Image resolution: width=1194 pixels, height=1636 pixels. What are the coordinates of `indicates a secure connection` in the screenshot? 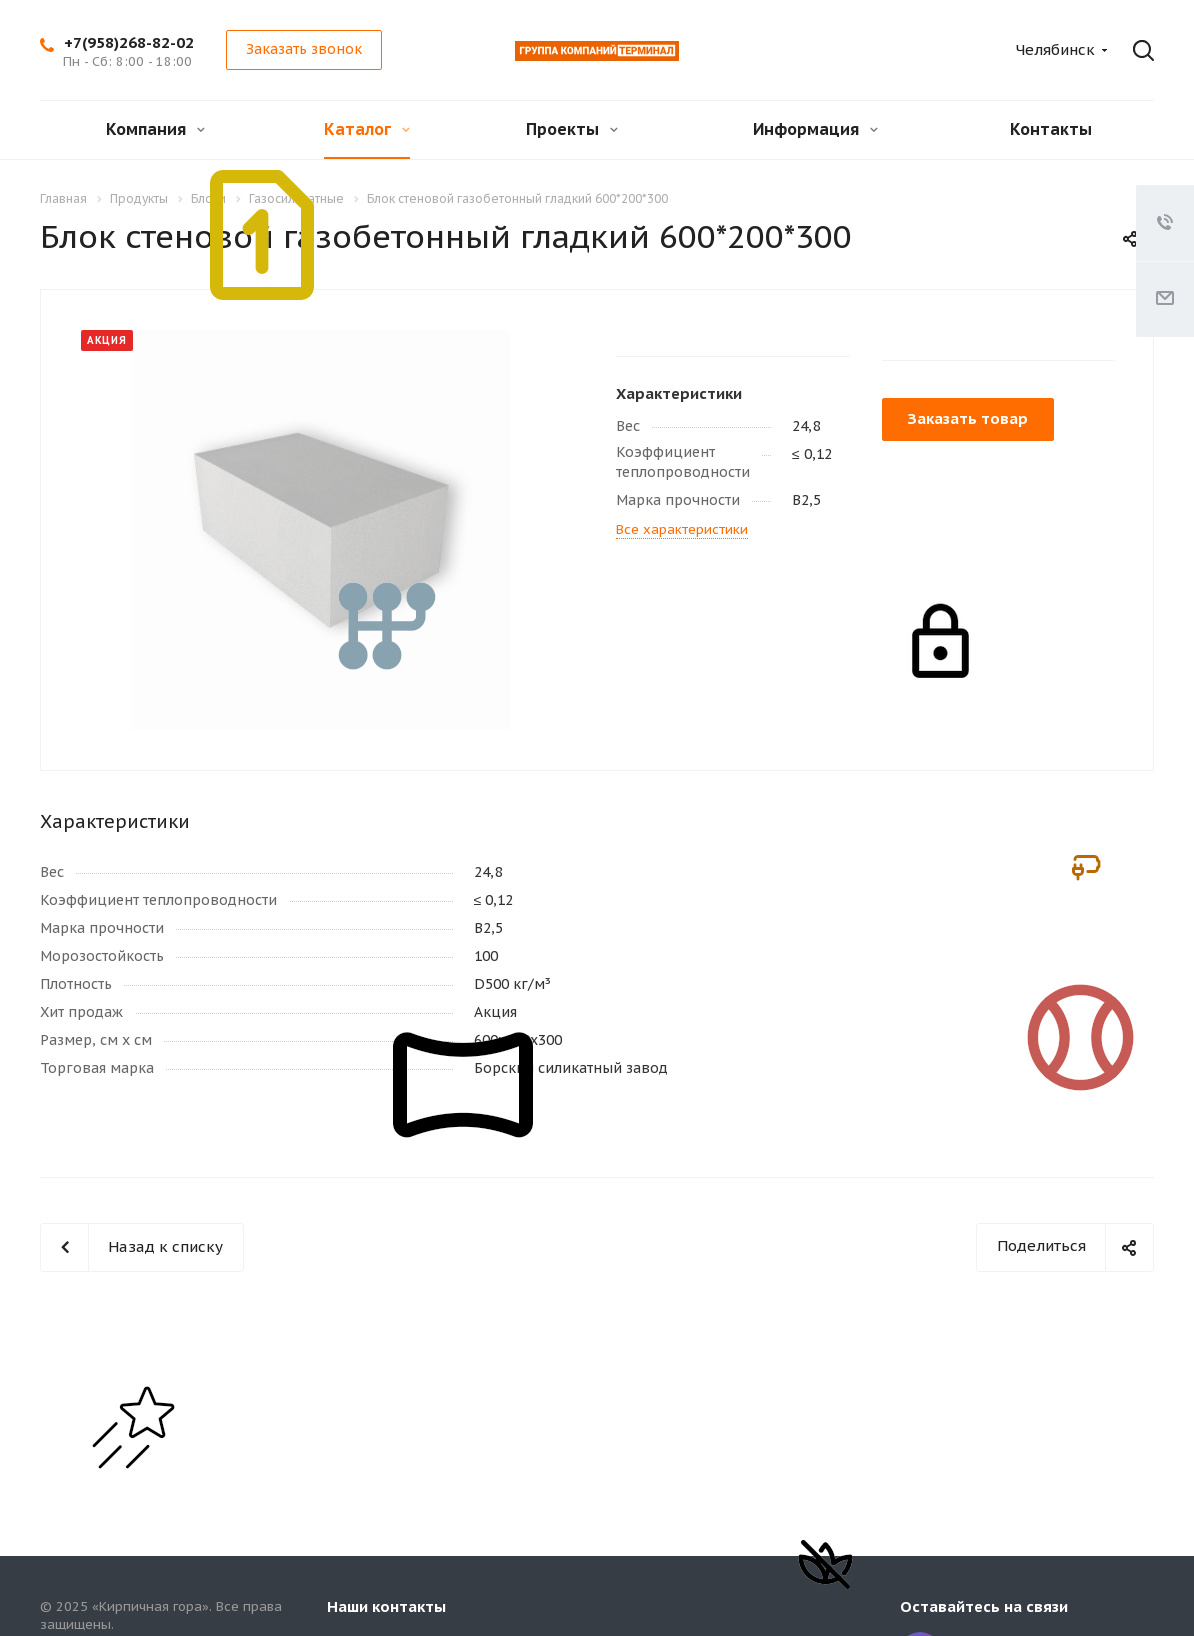 It's located at (940, 642).